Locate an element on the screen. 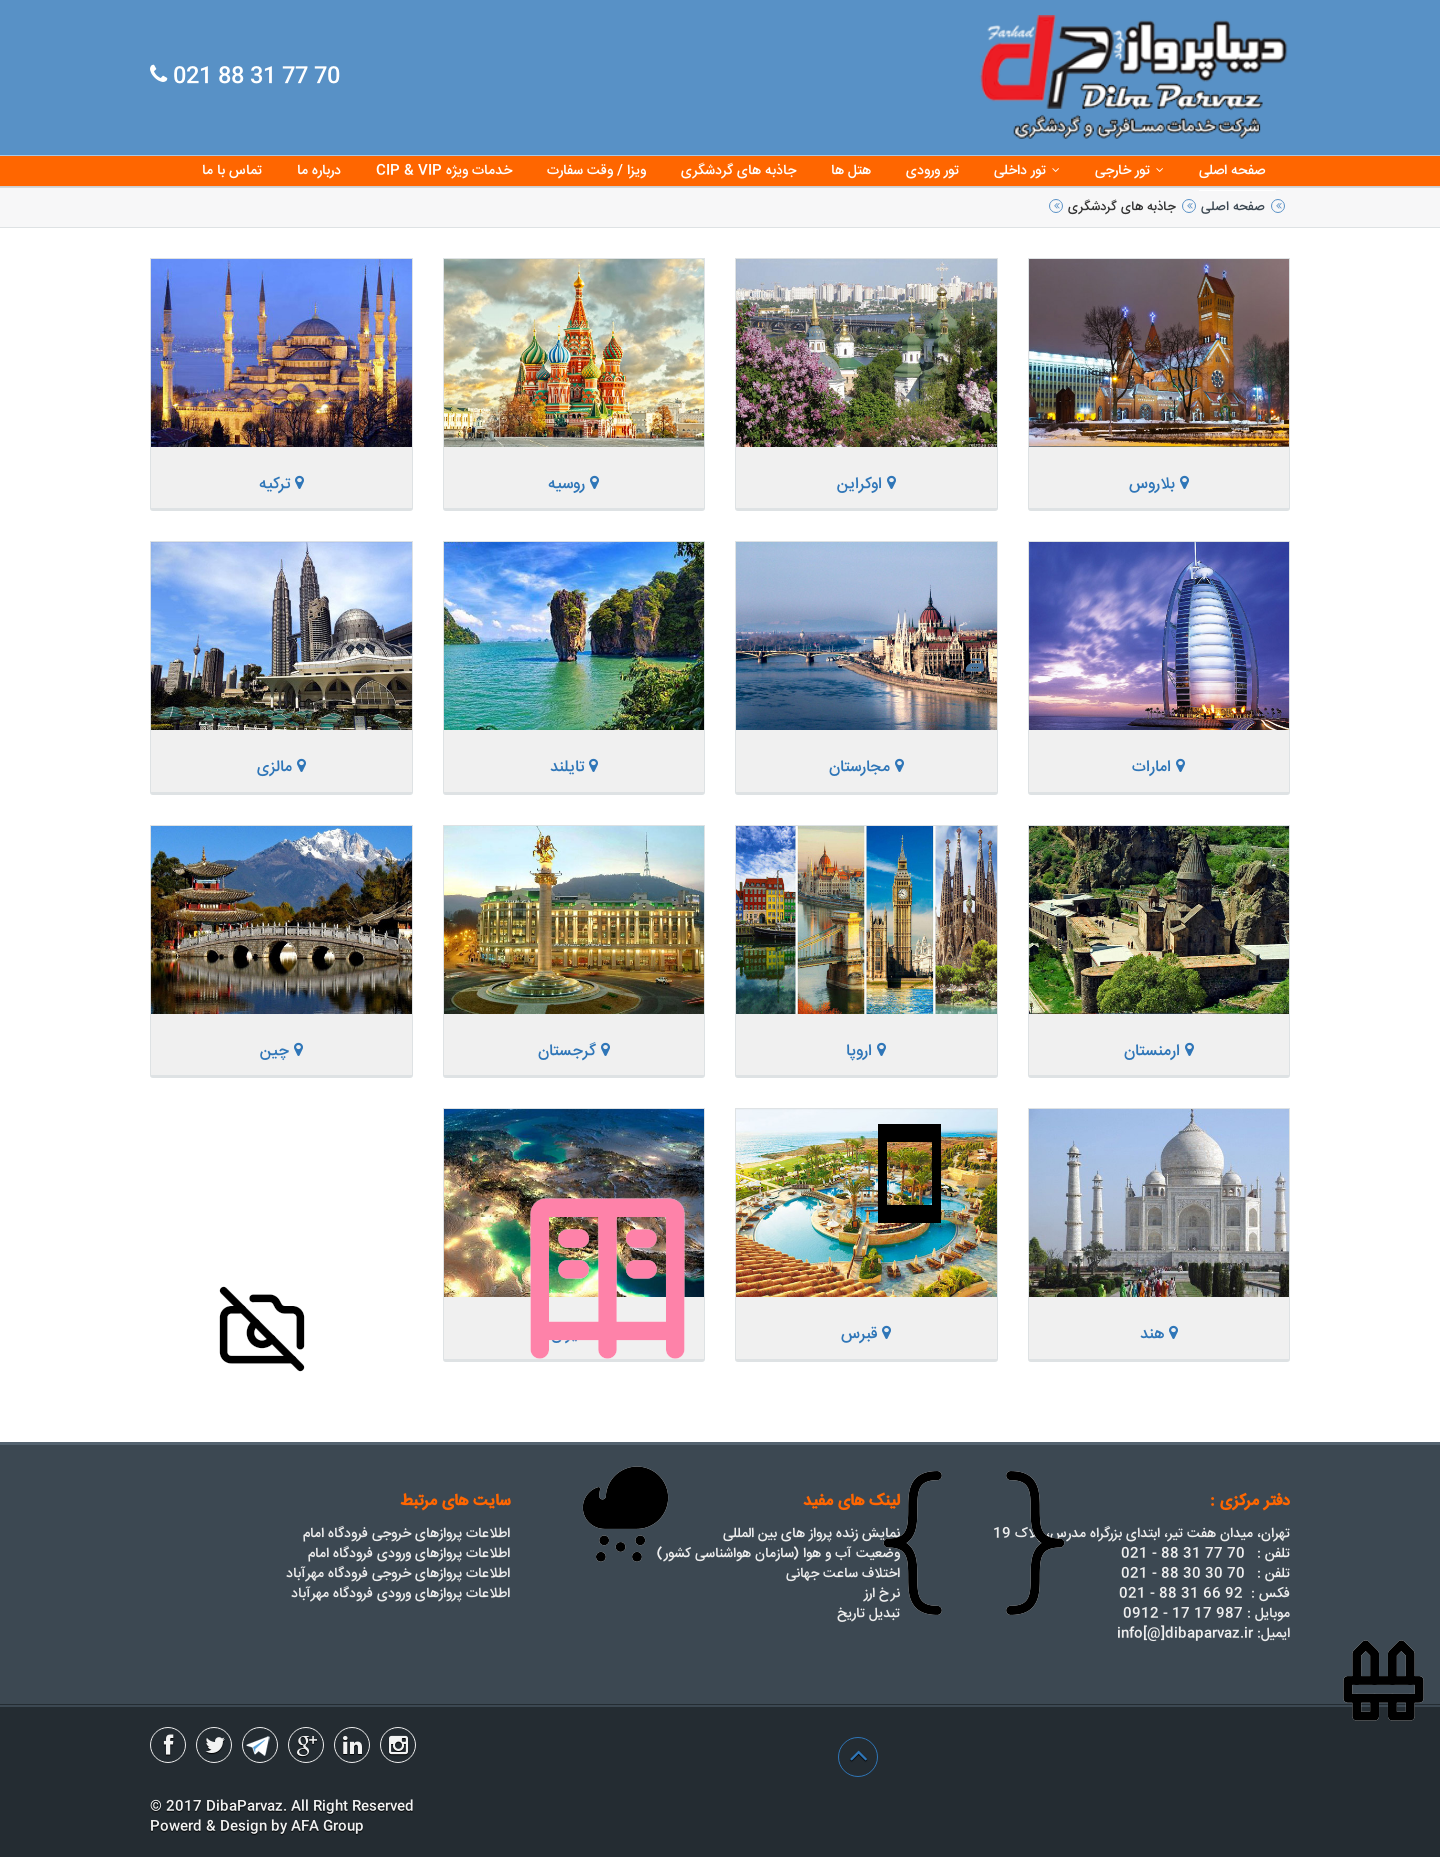 The width and height of the screenshot is (1440, 1857). set this device as primary phone is located at coordinates (909, 1173).